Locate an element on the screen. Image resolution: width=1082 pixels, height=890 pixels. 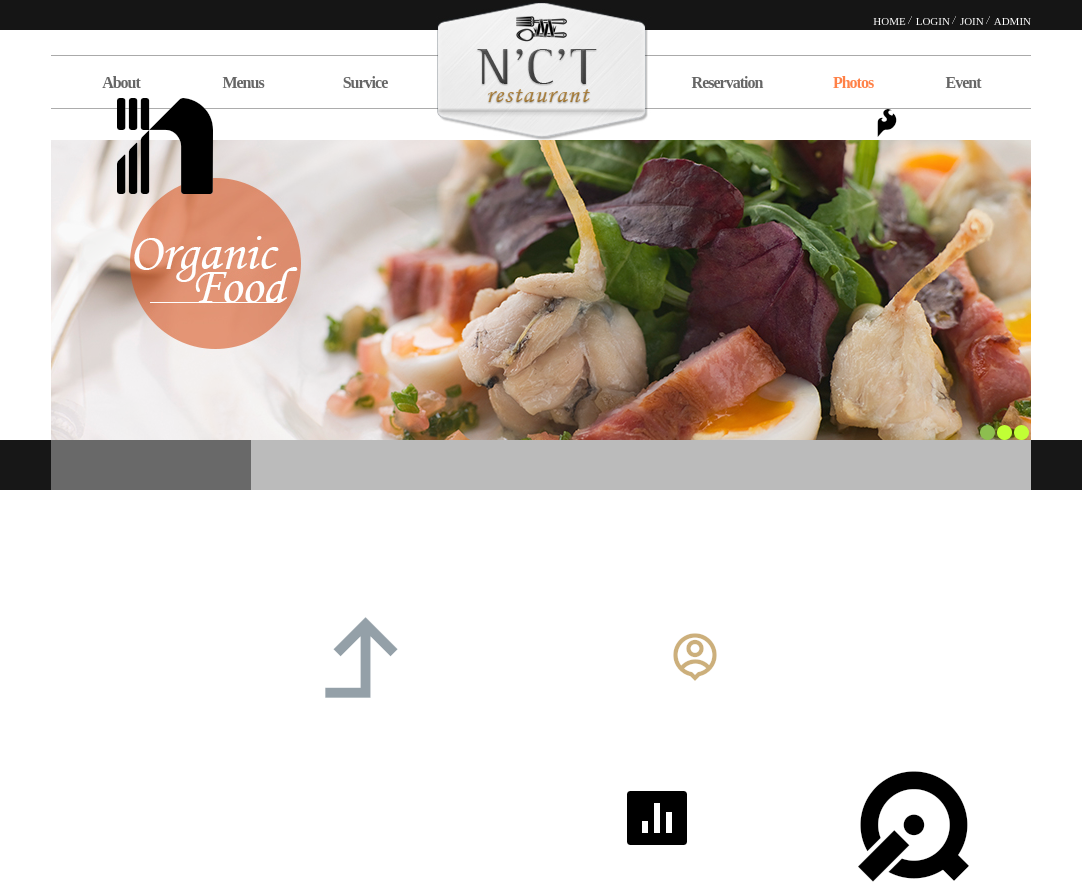
infracost cloud cost estimation tool logo is located at coordinates (165, 146).